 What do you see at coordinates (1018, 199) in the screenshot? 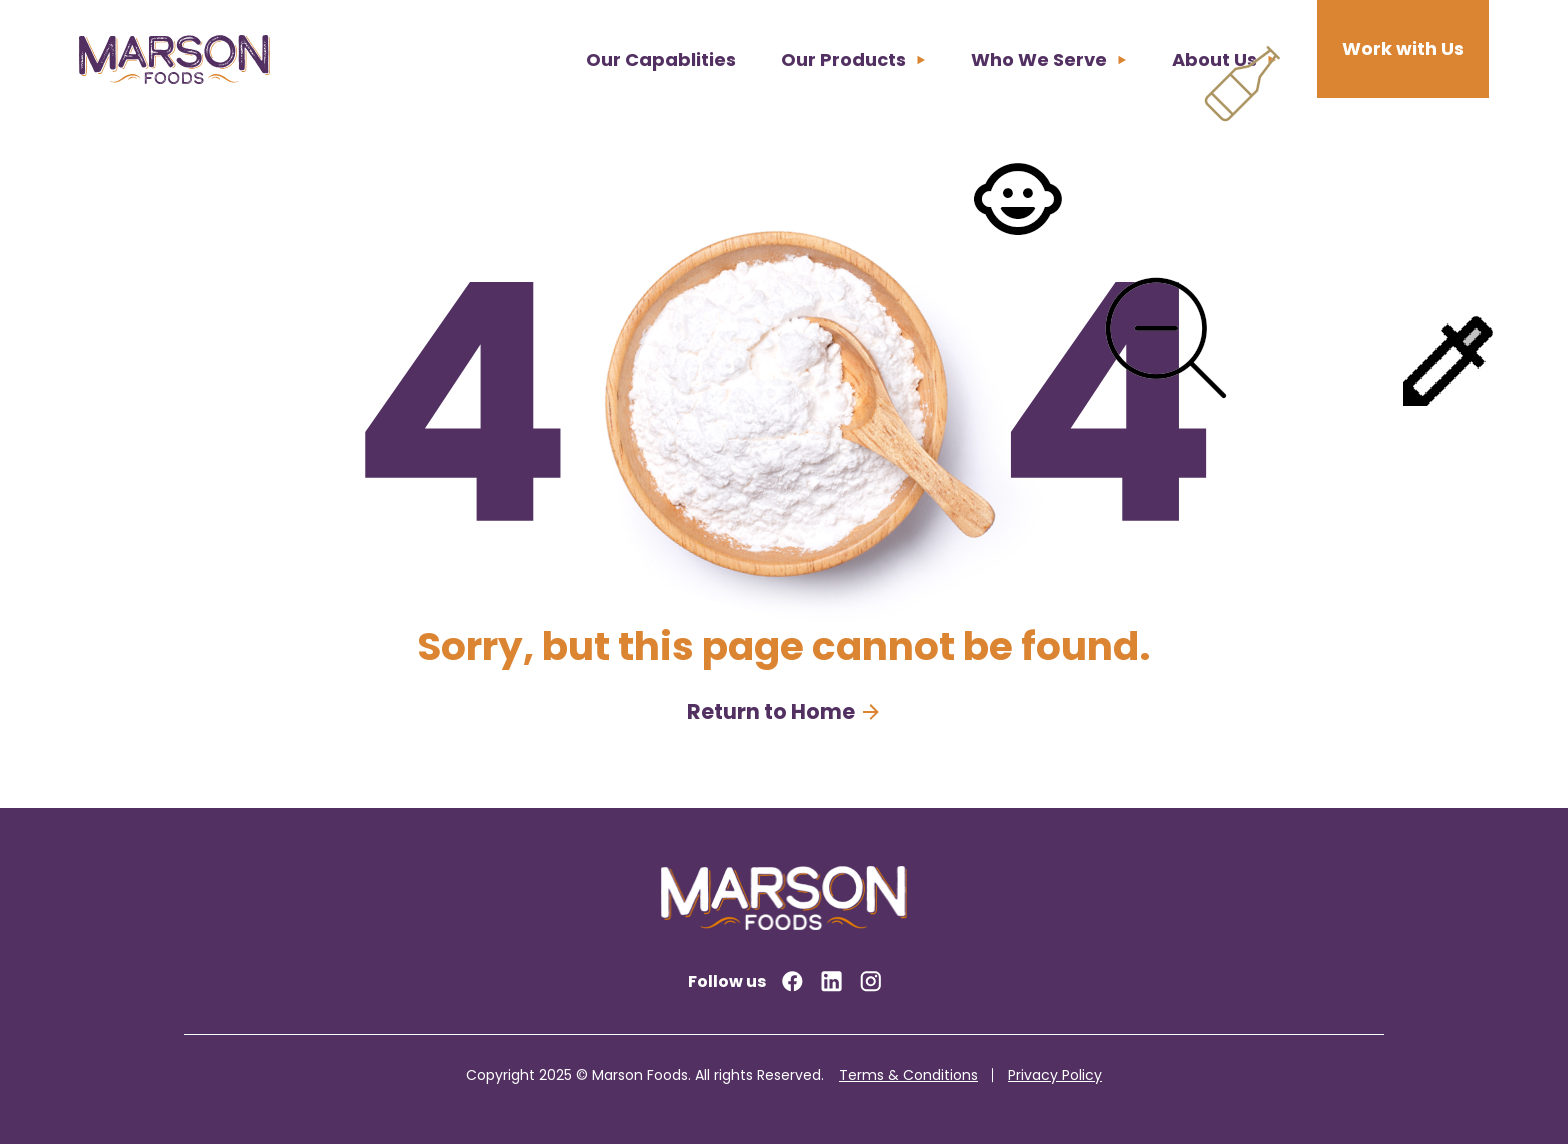
I see `access child-friendly or family mode` at bounding box center [1018, 199].